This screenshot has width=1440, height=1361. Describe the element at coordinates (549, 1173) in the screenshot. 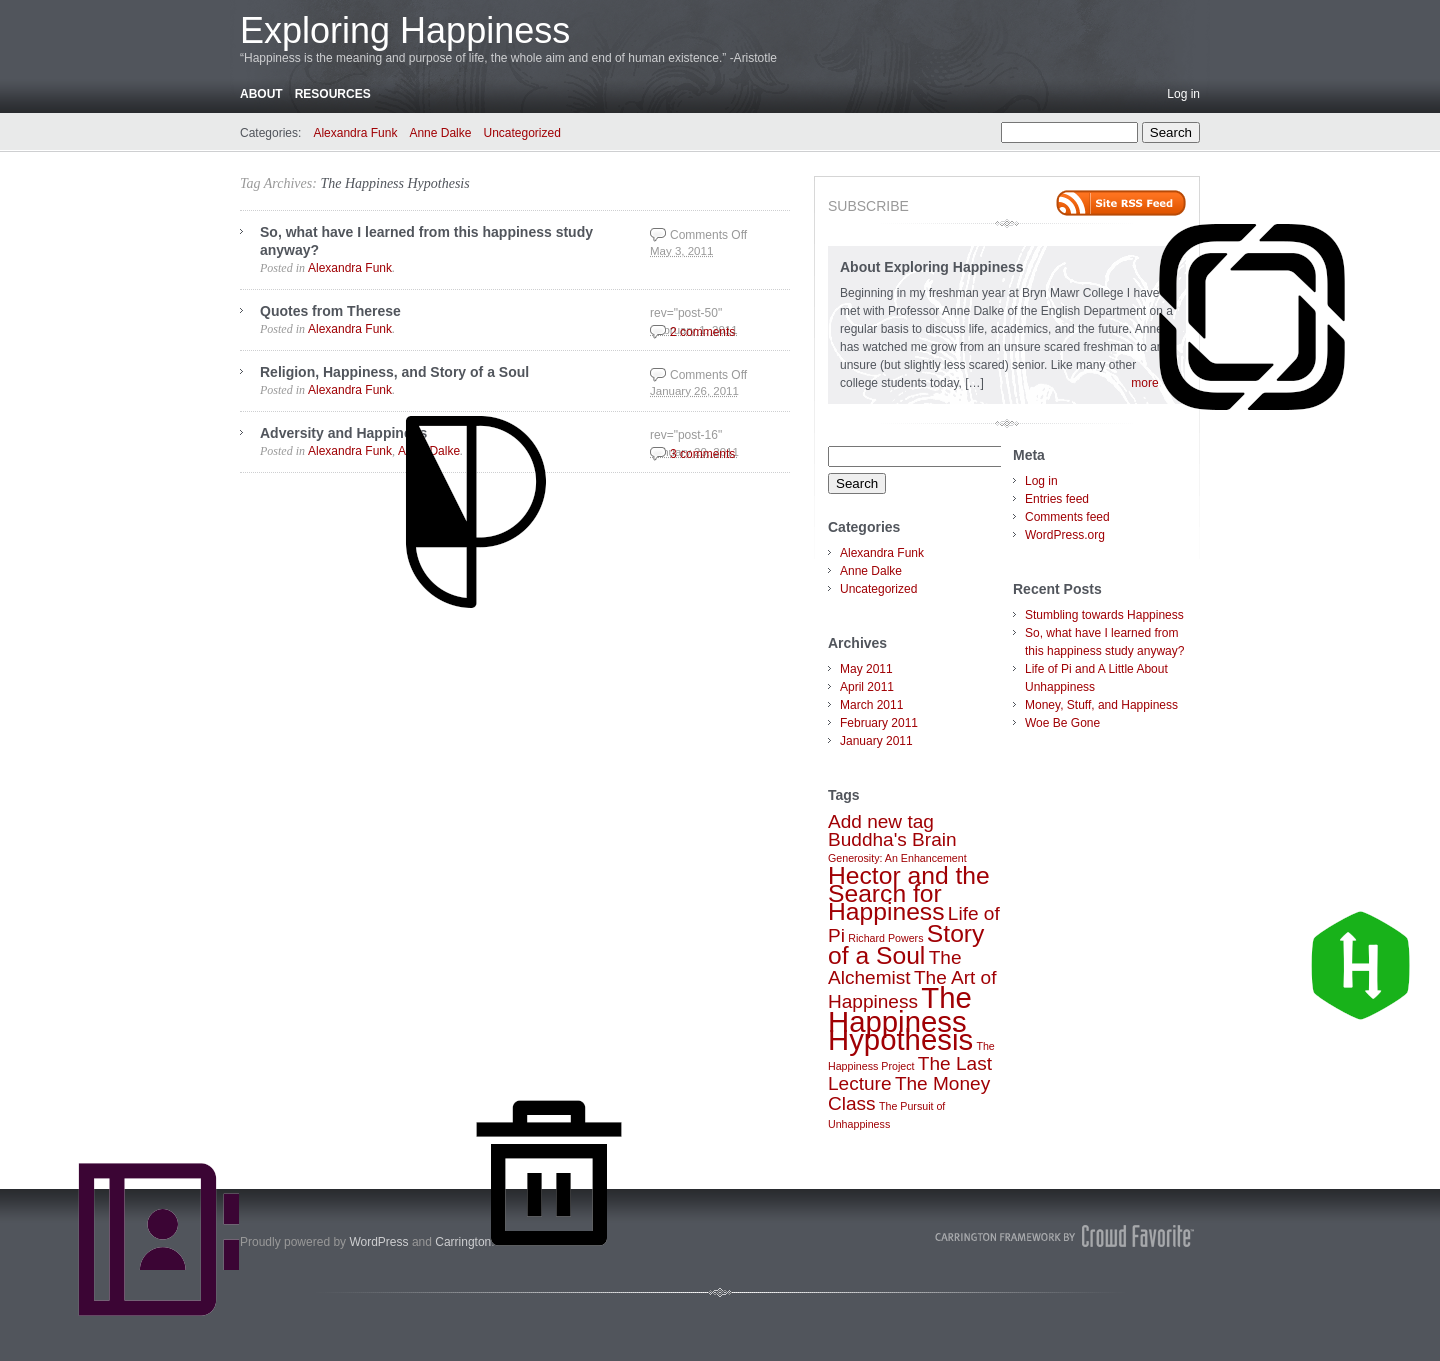

I see `delete selected item` at that location.